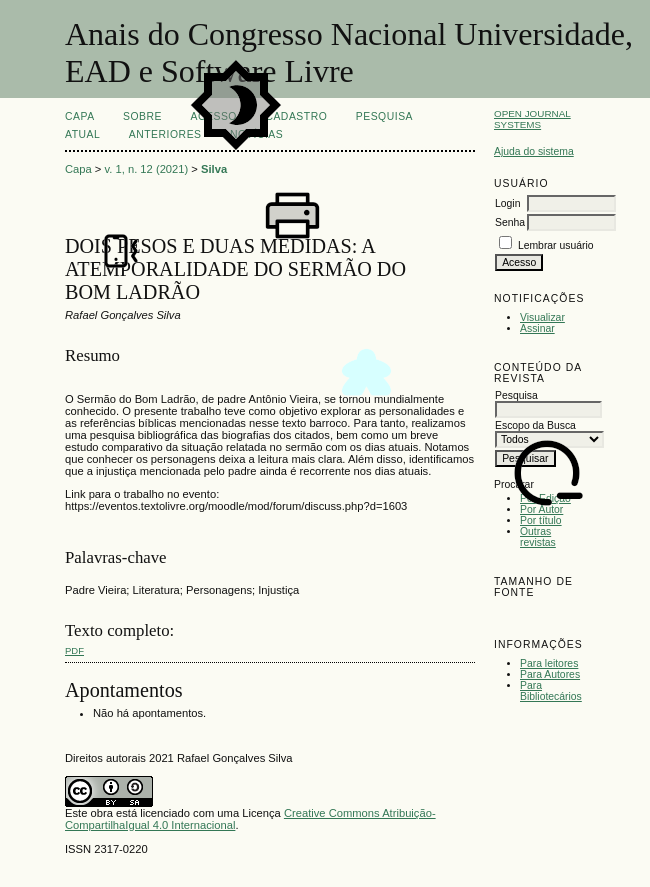 This screenshot has width=650, height=887. What do you see at coordinates (292, 215) in the screenshot?
I see `print the current document` at bounding box center [292, 215].